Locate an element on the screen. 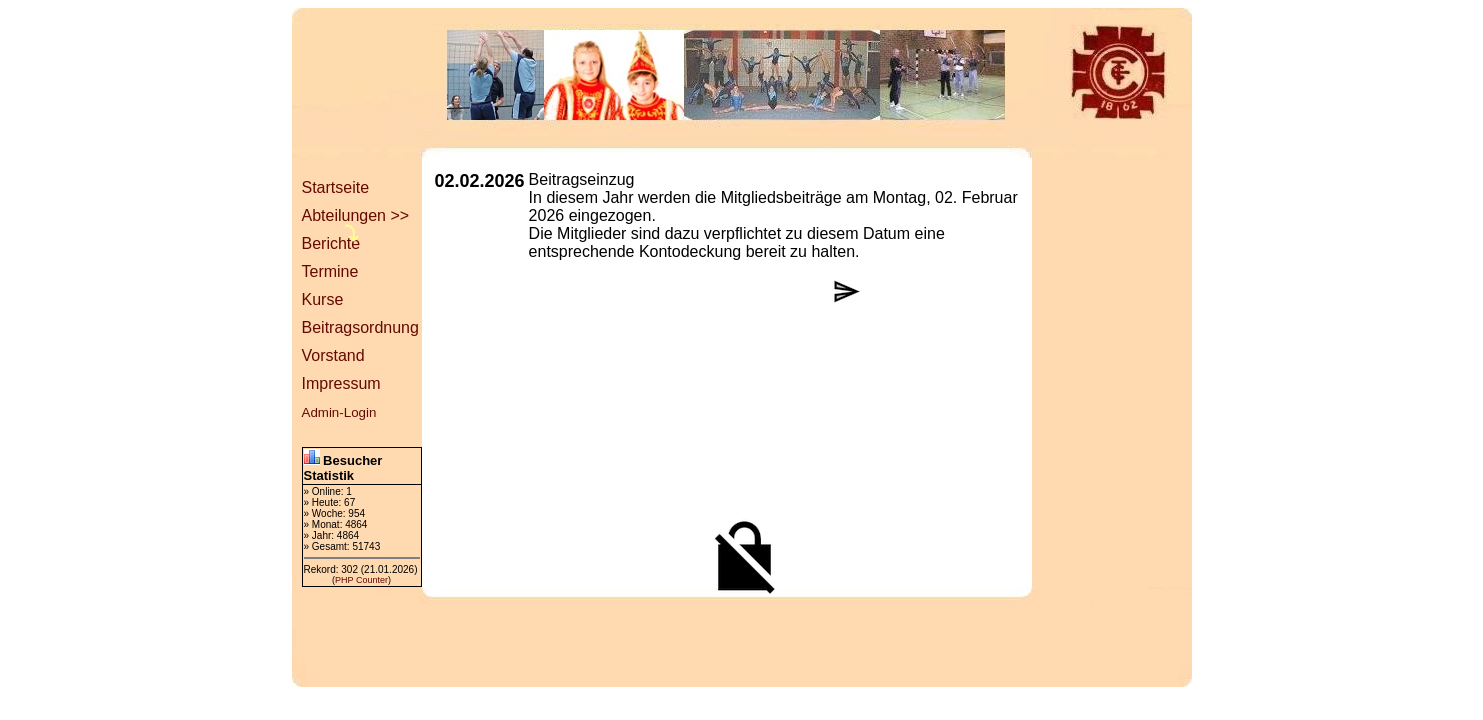 The width and height of the screenshot is (1483, 720). send a message or email is located at coordinates (846, 291).